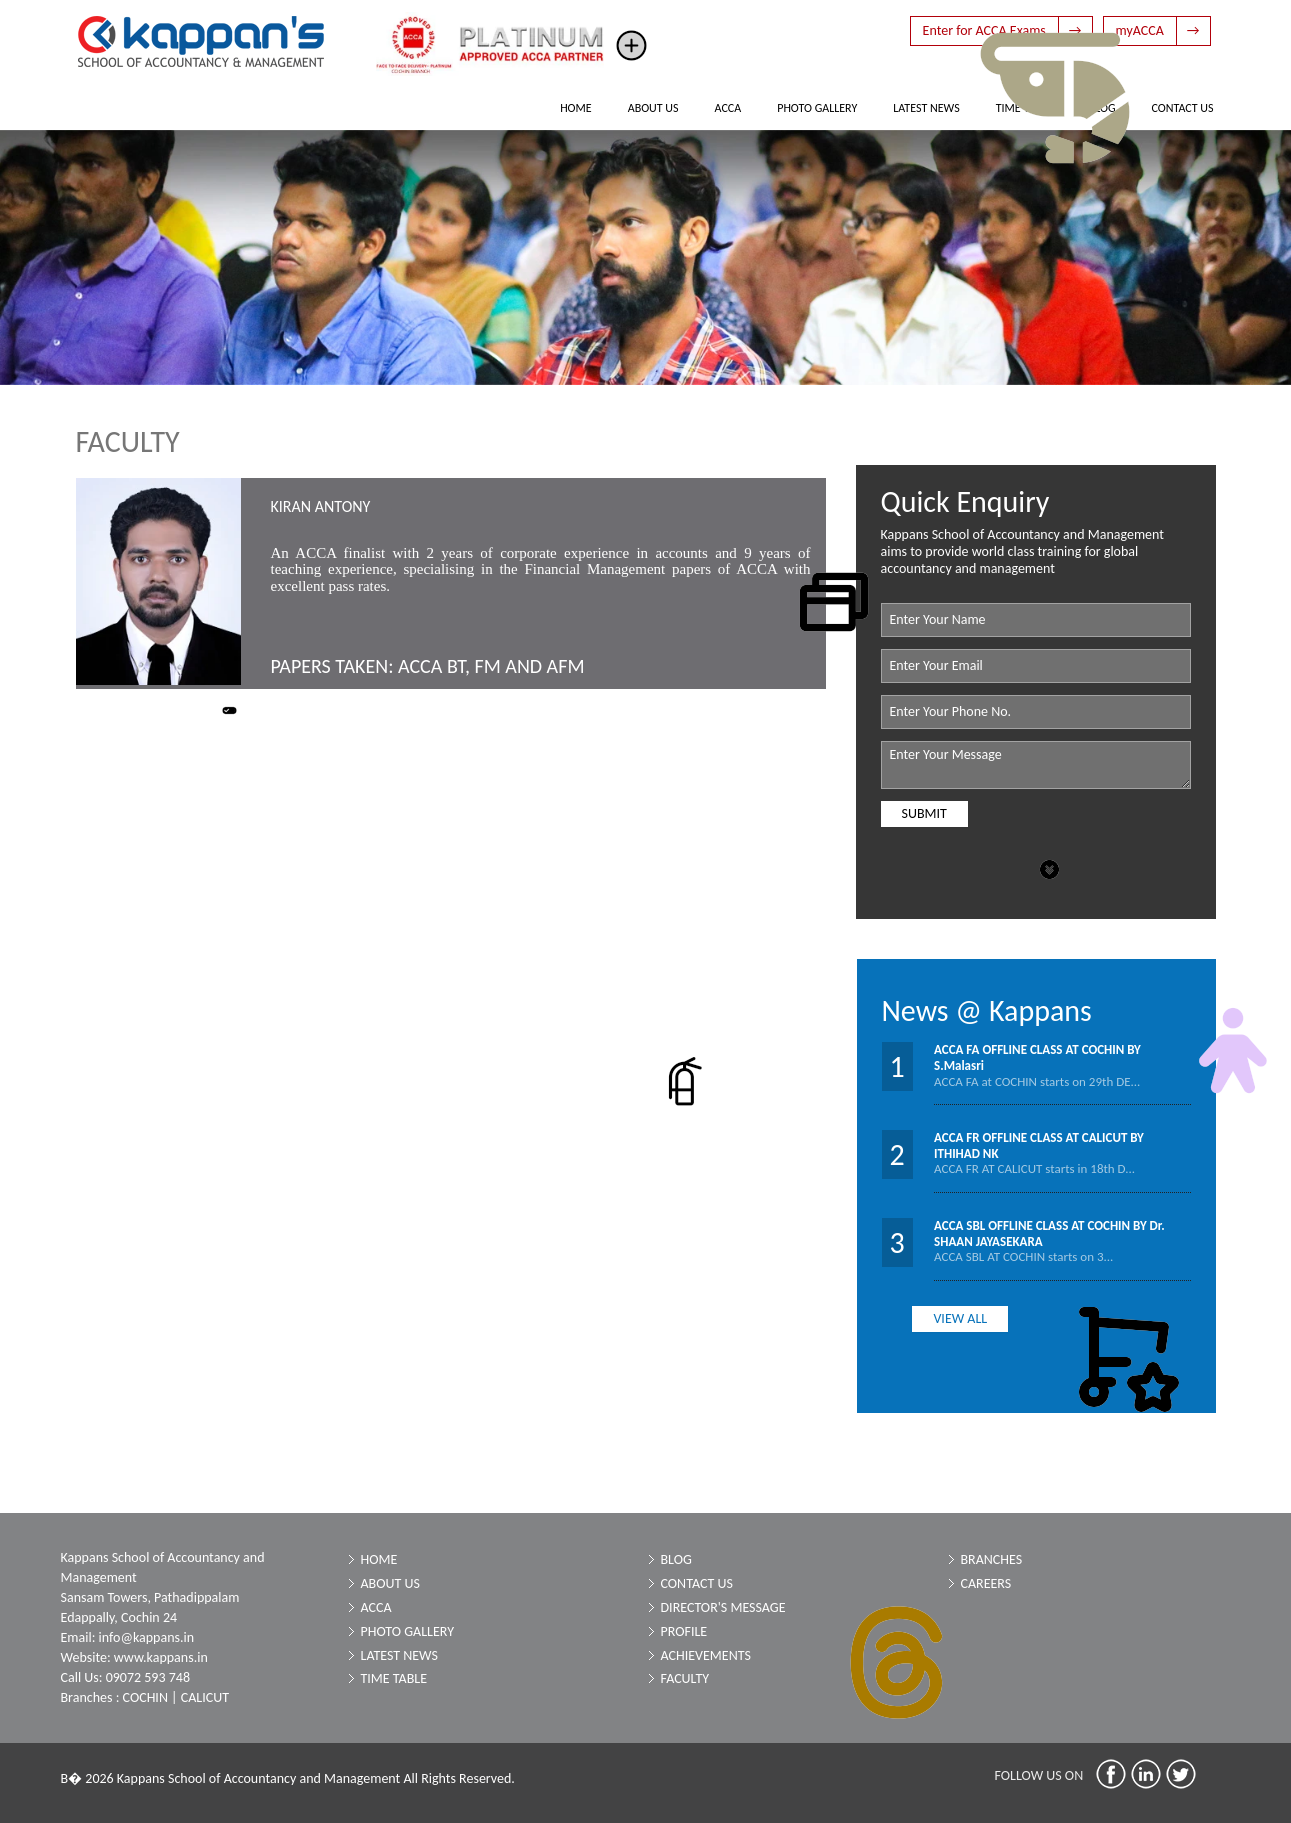 The image size is (1291, 1823). I want to click on access fire safety information, so click(683, 1082).